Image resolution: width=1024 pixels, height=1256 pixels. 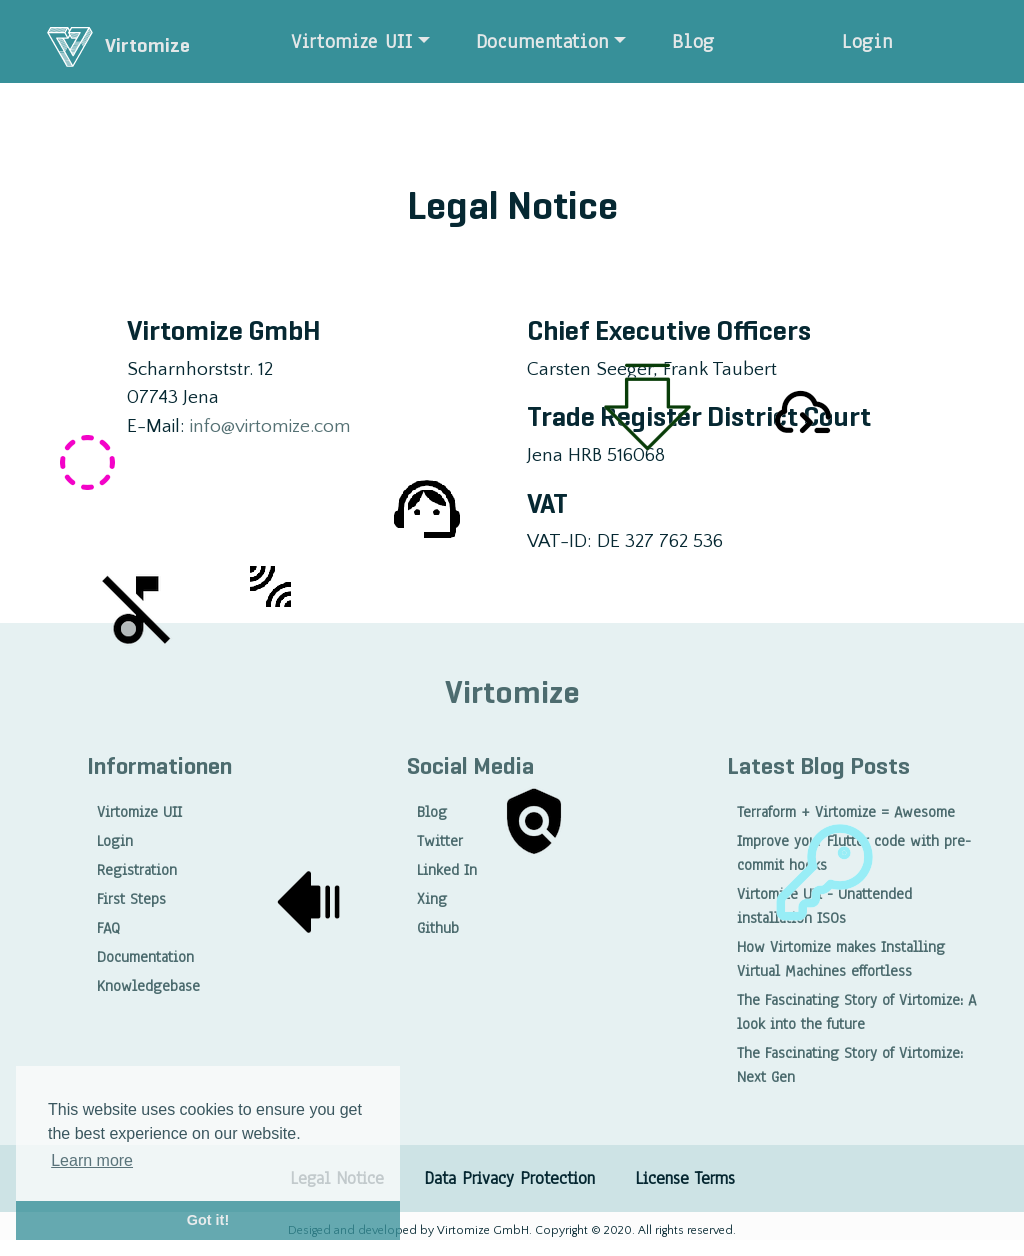 What do you see at coordinates (803, 414) in the screenshot?
I see `access cloud-based AI agent or assistant` at bounding box center [803, 414].